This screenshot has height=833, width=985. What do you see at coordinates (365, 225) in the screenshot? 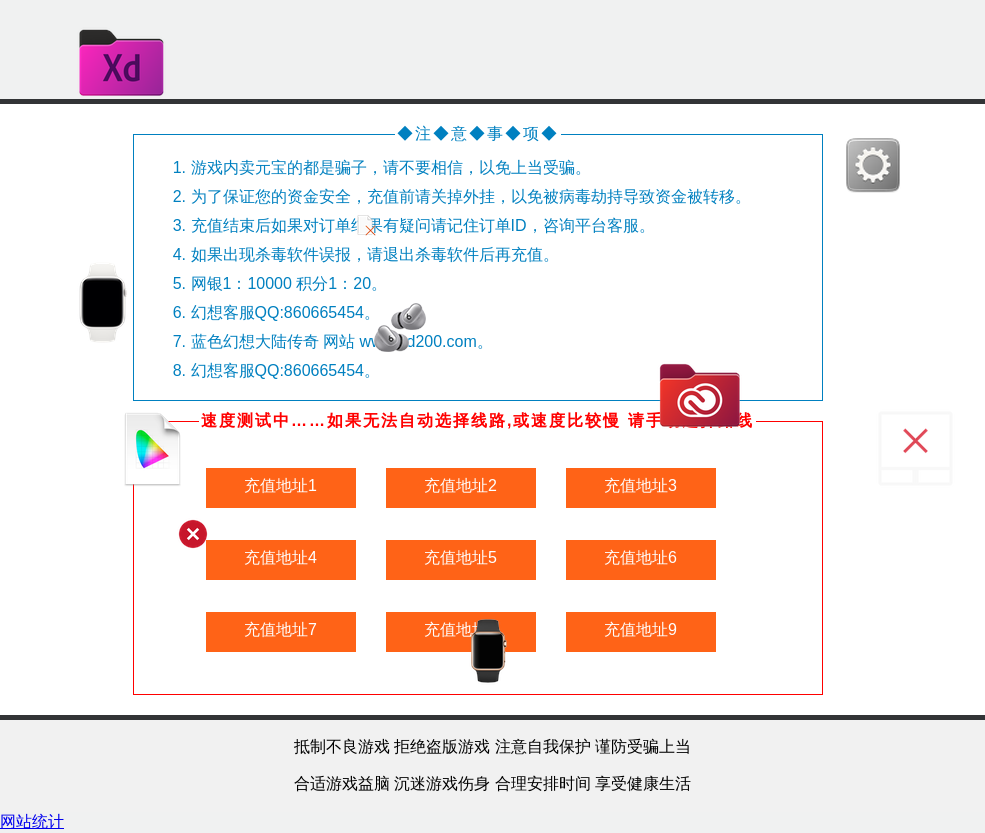
I see `delete a file or document` at bounding box center [365, 225].